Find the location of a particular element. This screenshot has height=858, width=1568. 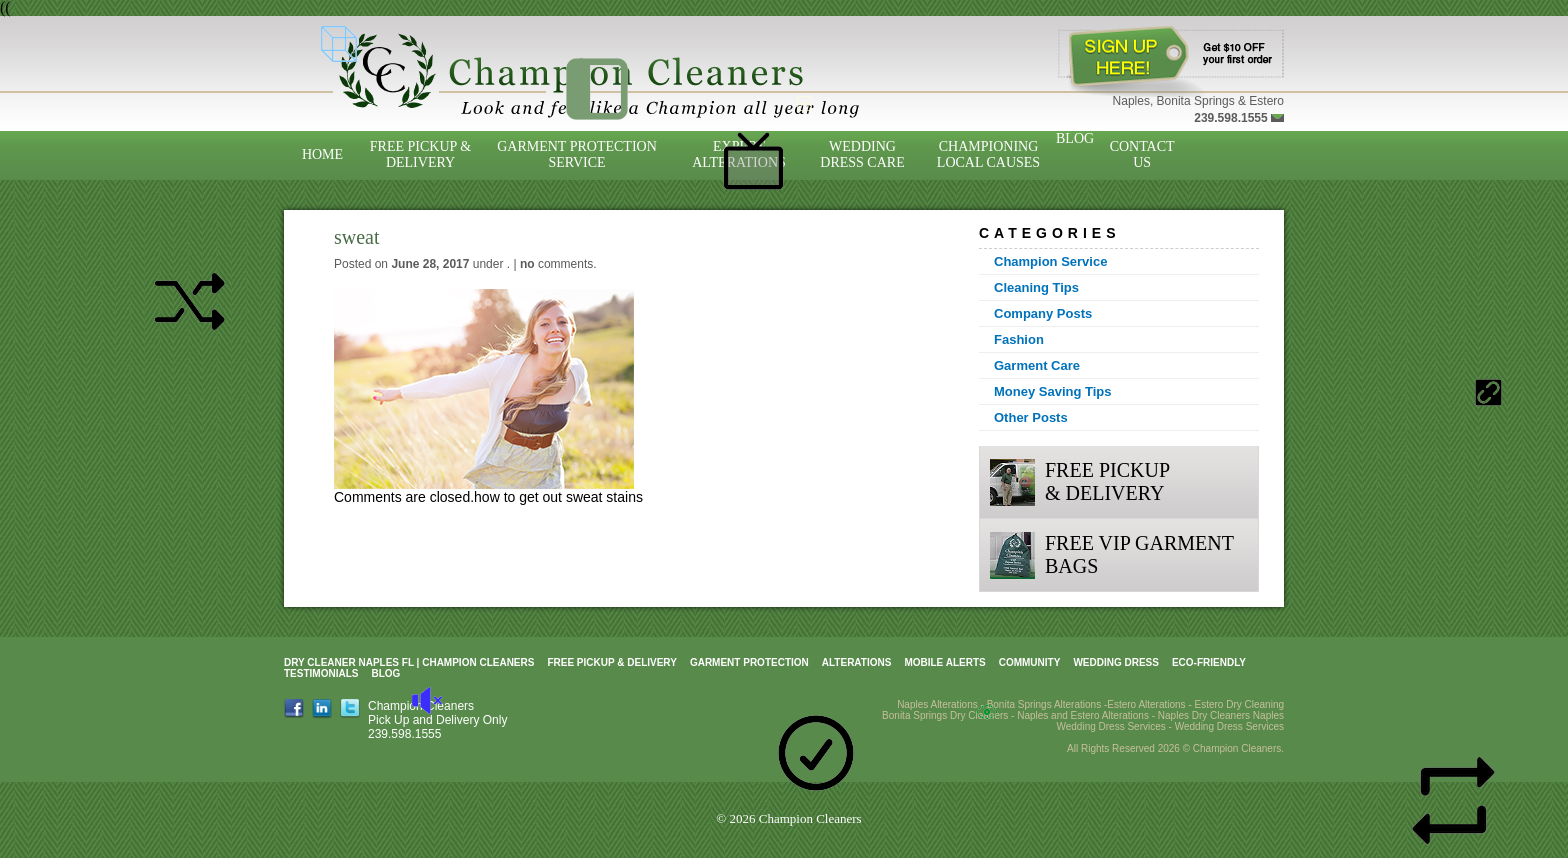

unlink or break a connection is located at coordinates (1488, 392).